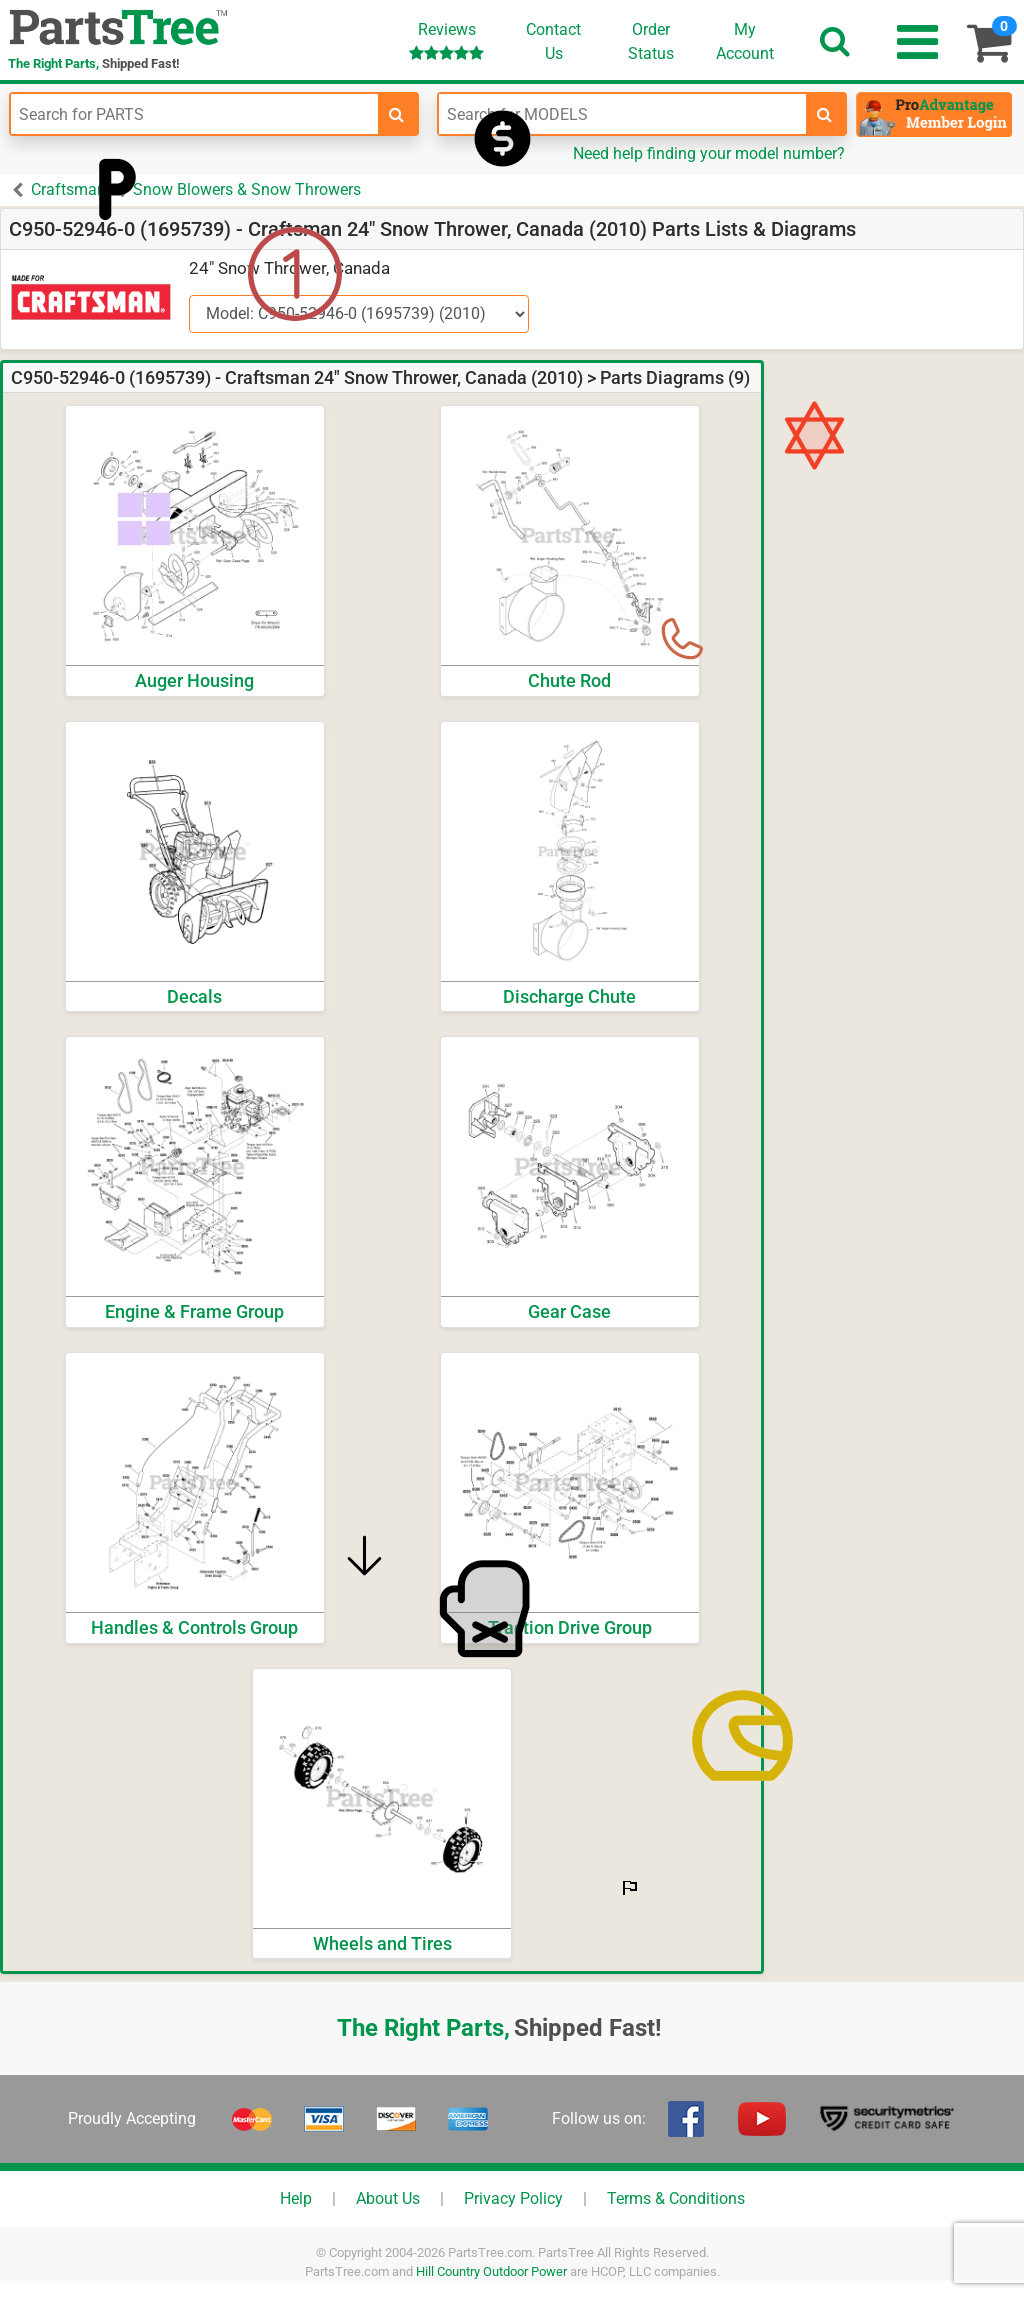  Describe the element at coordinates (814, 435) in the screenshot. I see `indicates jewish or hebrew-related content` at that location.